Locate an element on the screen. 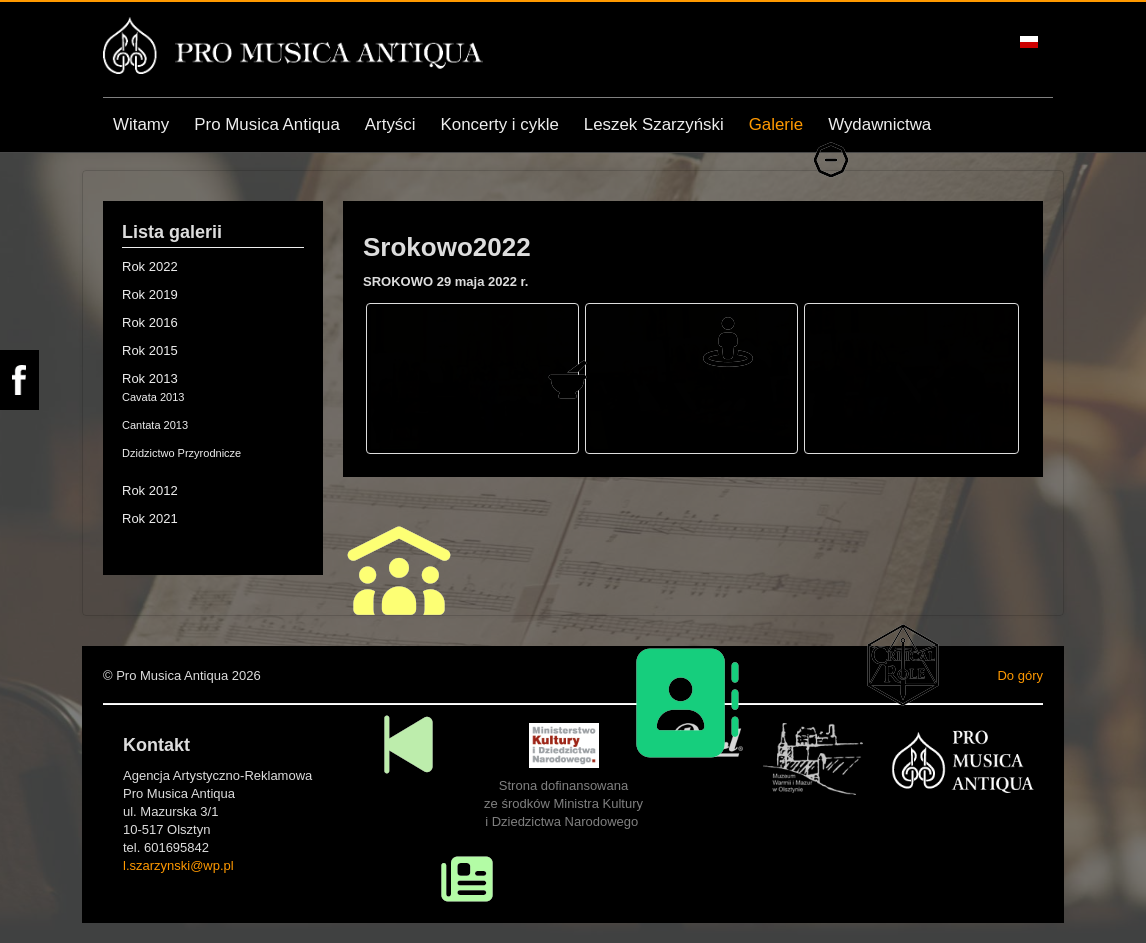 The image size is (1146, 943). skip to the previous track is located at coordinates (408, 744).